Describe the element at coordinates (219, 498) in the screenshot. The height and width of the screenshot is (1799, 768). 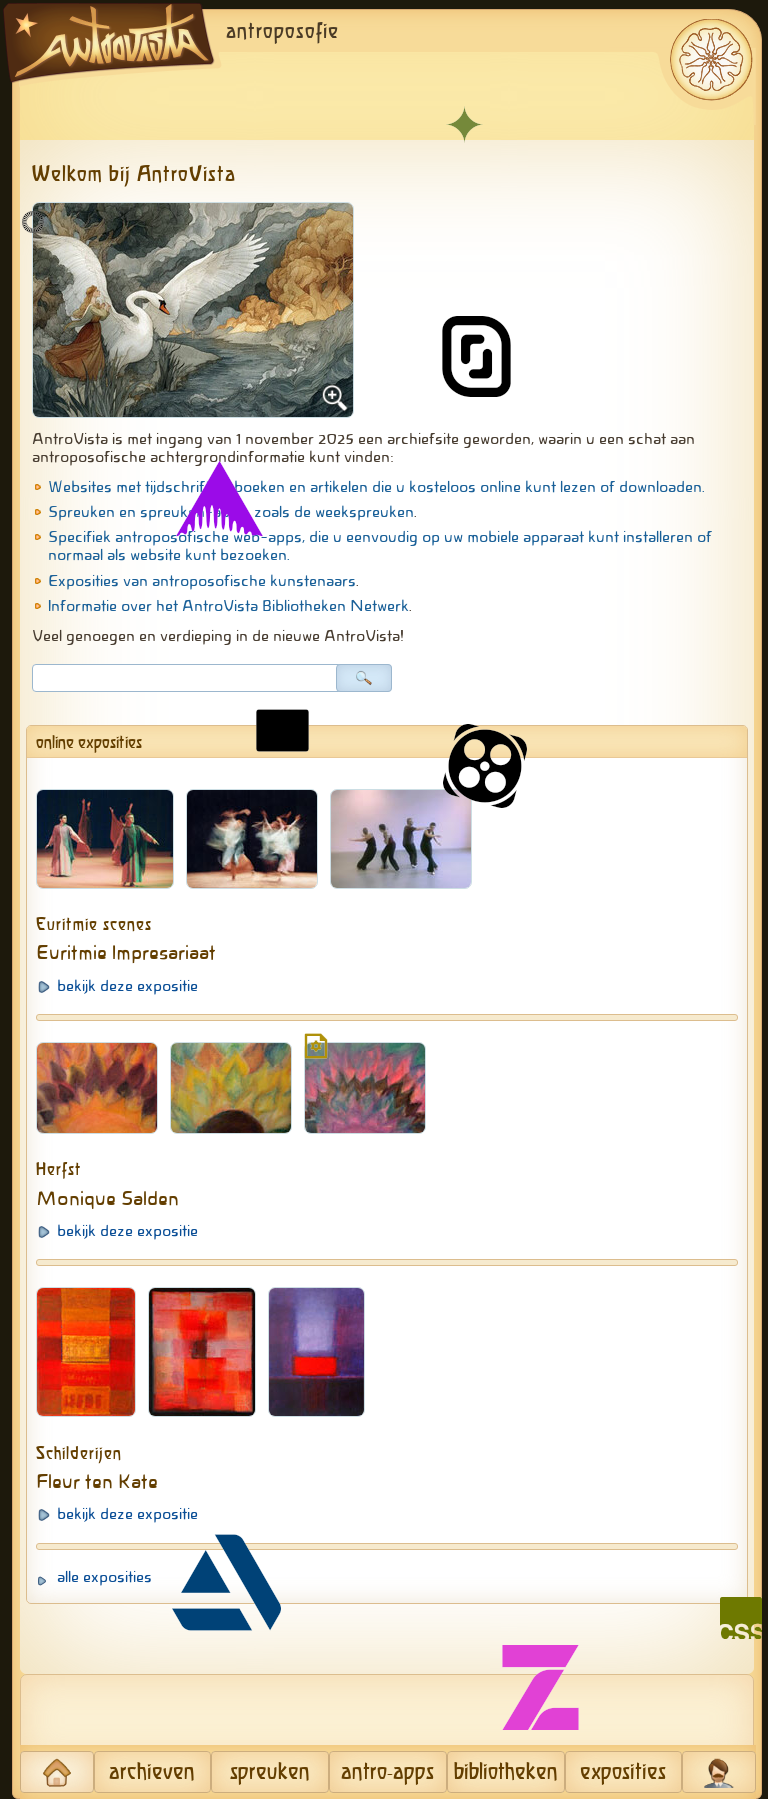
I see `launch ardour digital audio workstation` at that location.